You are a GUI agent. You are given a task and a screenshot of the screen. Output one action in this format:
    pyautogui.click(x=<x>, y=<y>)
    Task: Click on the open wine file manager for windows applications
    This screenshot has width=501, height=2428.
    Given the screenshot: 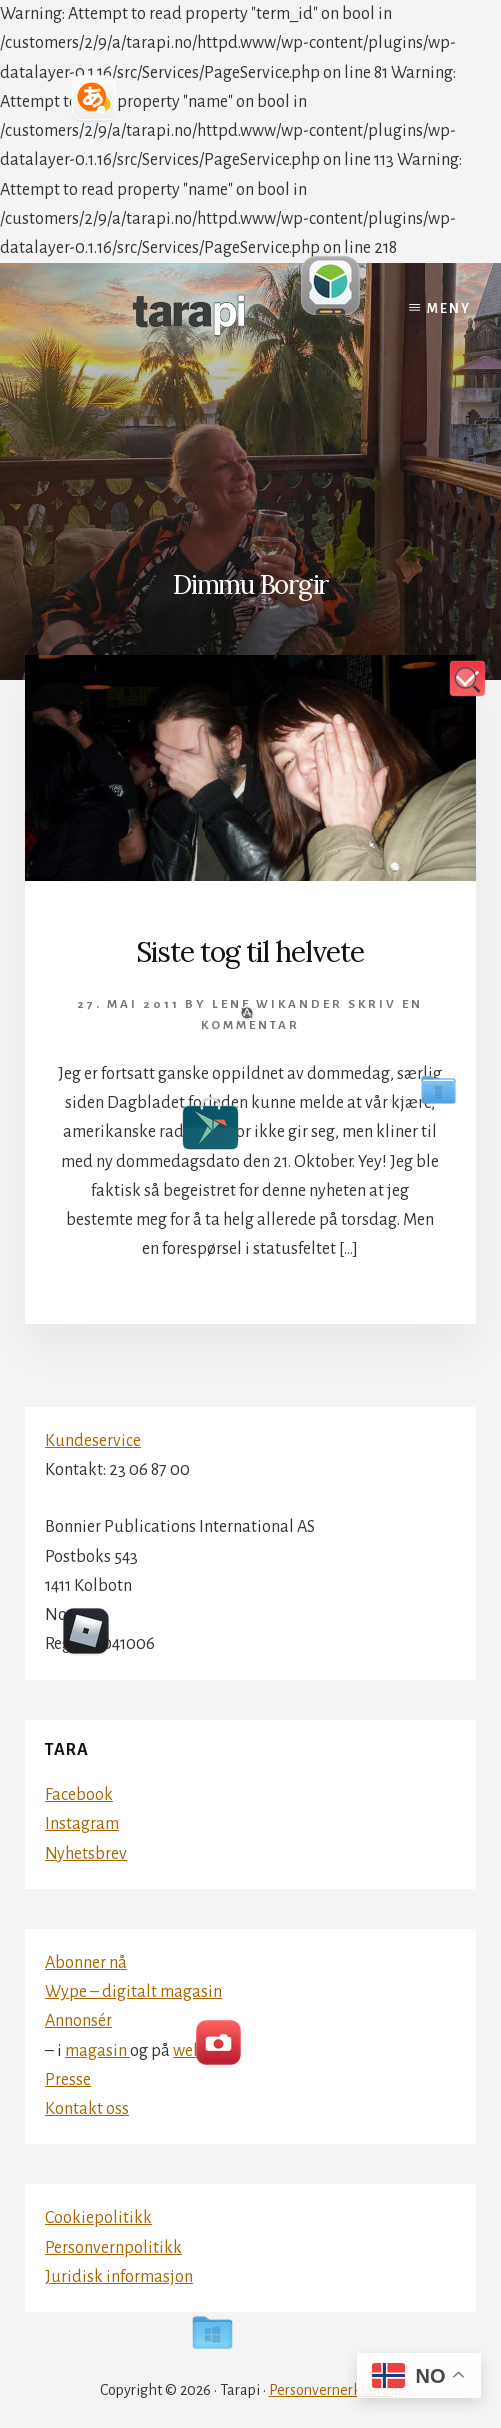 What is the action you would take?
    pyautogui.click(x=212, y=2332)
    